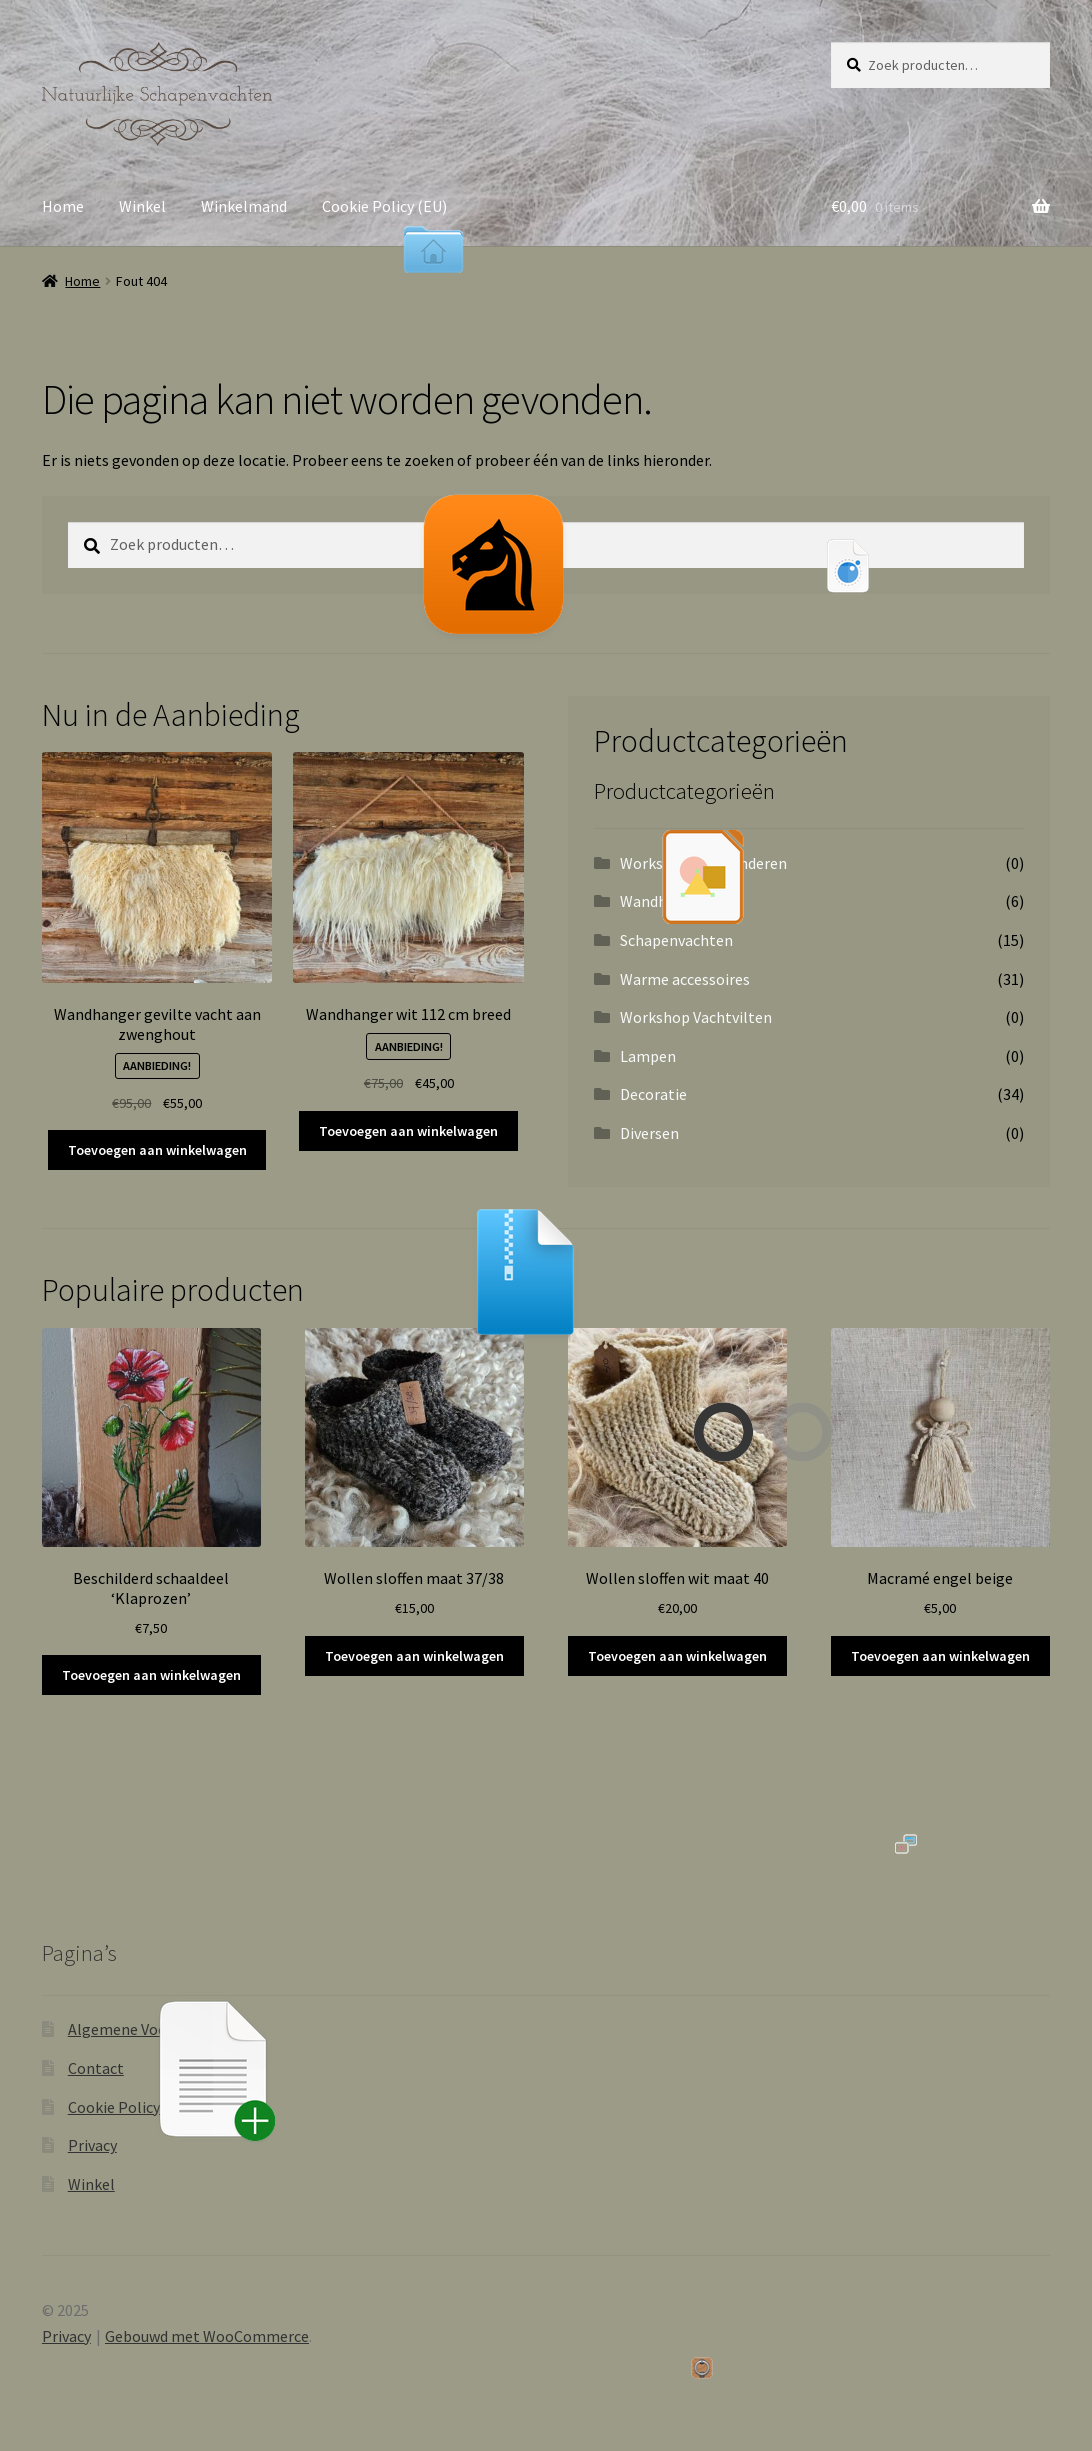 The height and width of the screenshot is (2451, 1092). Describe the element at coordinates (906, 1844) in the screenshot. I see `disconnect or shut down external display` at that location.